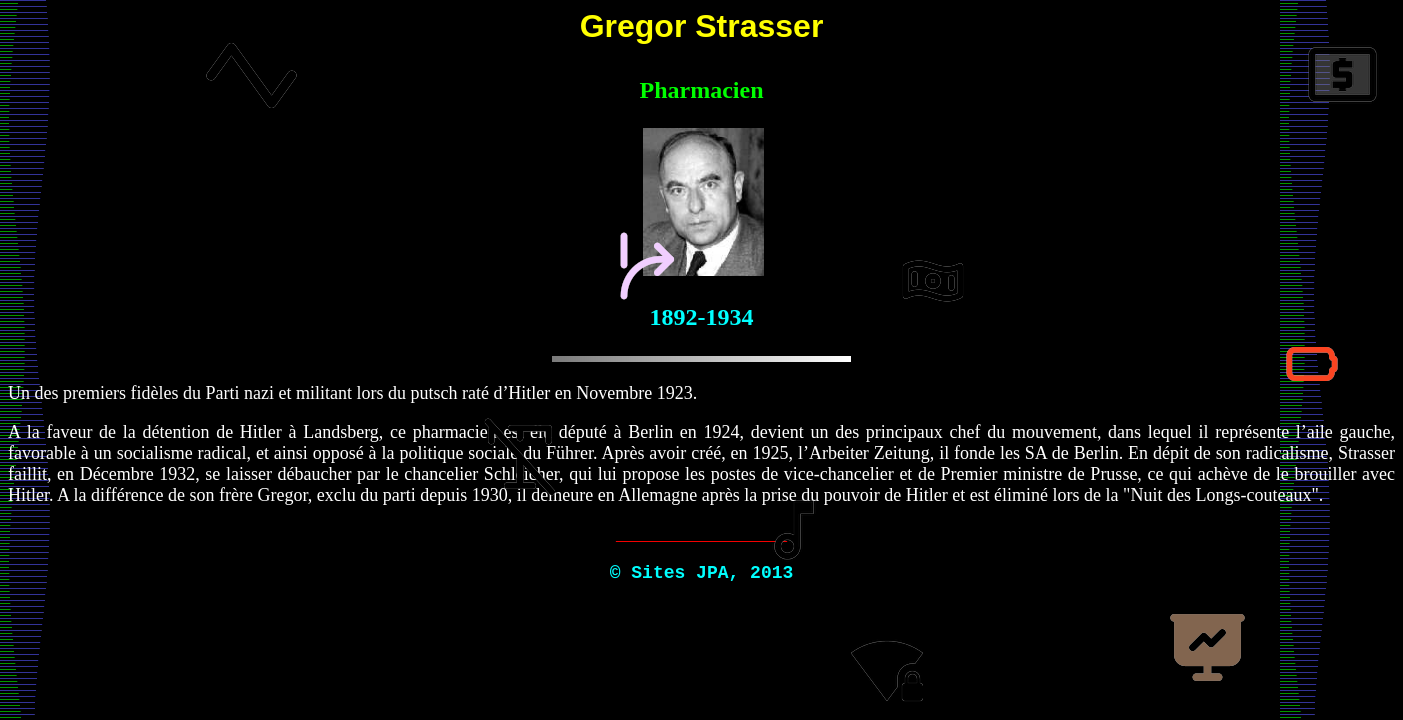 The height and width of the screenshot is (720, 1403). Describe the element at coordinates (1207, 647) in the screenshot. I see `start a presentation or slideshow` at that location.